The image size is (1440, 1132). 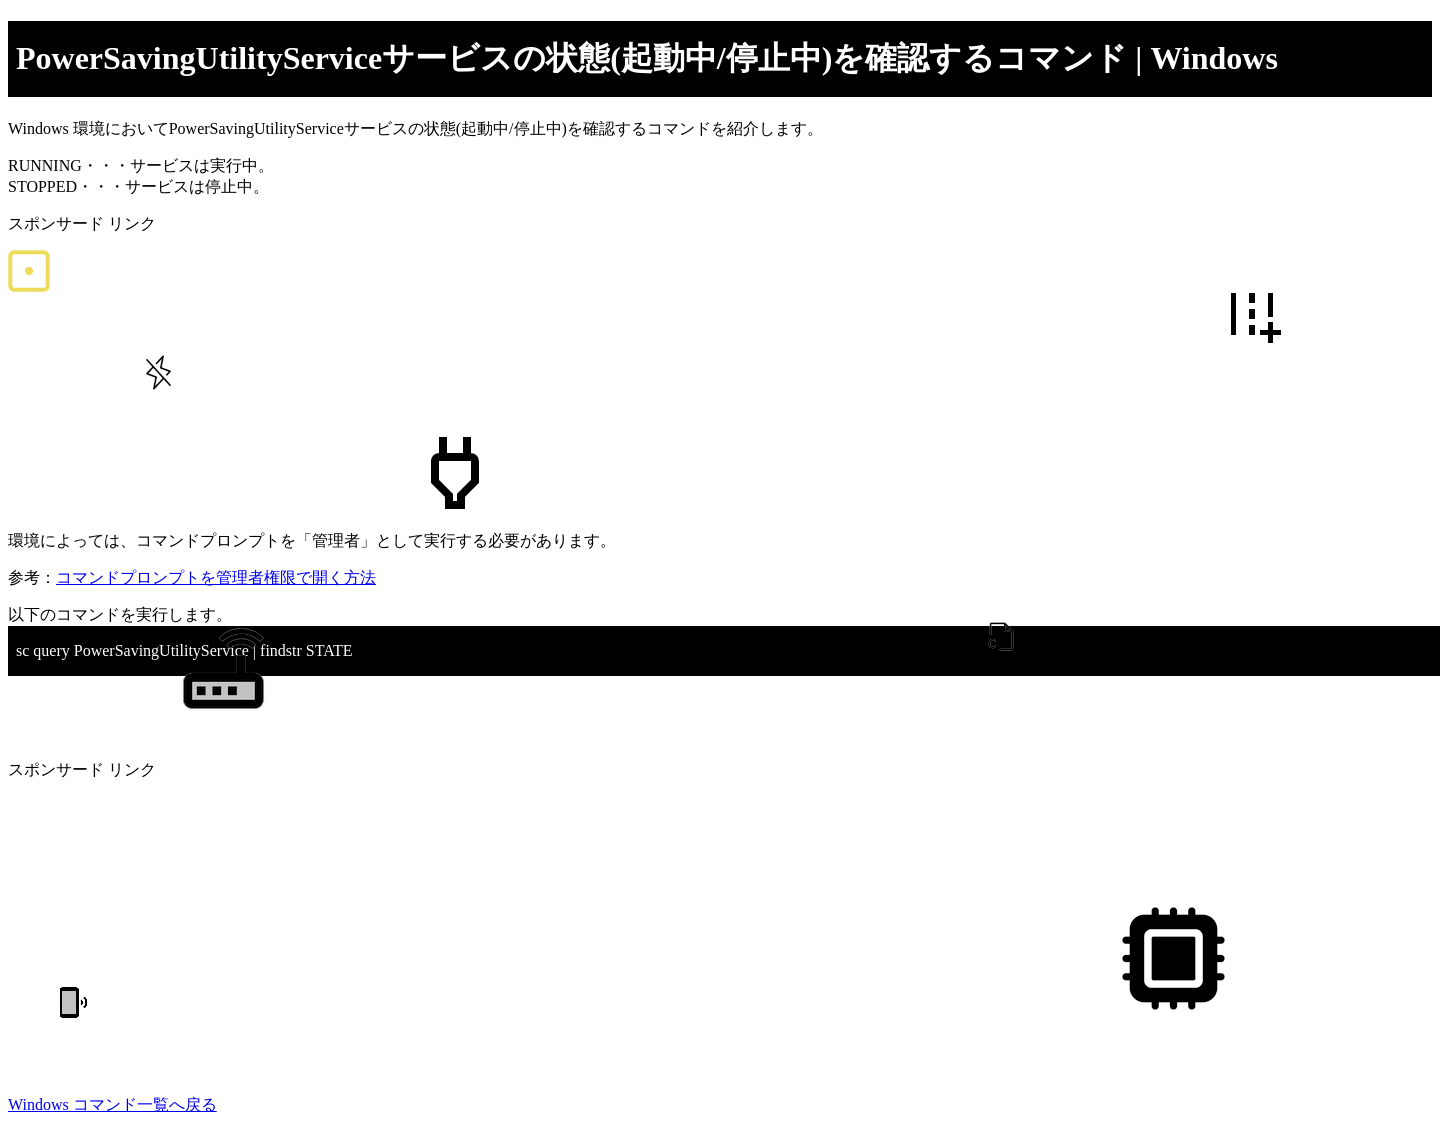 What do you see at coordinates (1252, 314) in the screenshot?
I see `add a new road to the map` at bounding box center [1252, 314].